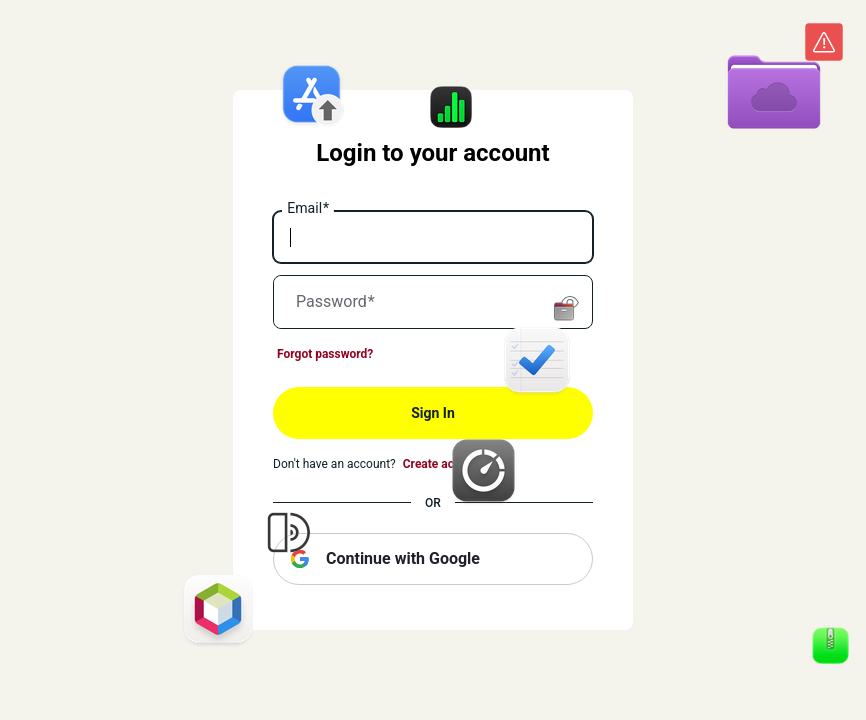 This screenshot has height=720, width=866. Describe the element at coordinates (564, 311) in the screenshot. I see `open the file manager application` at that location.